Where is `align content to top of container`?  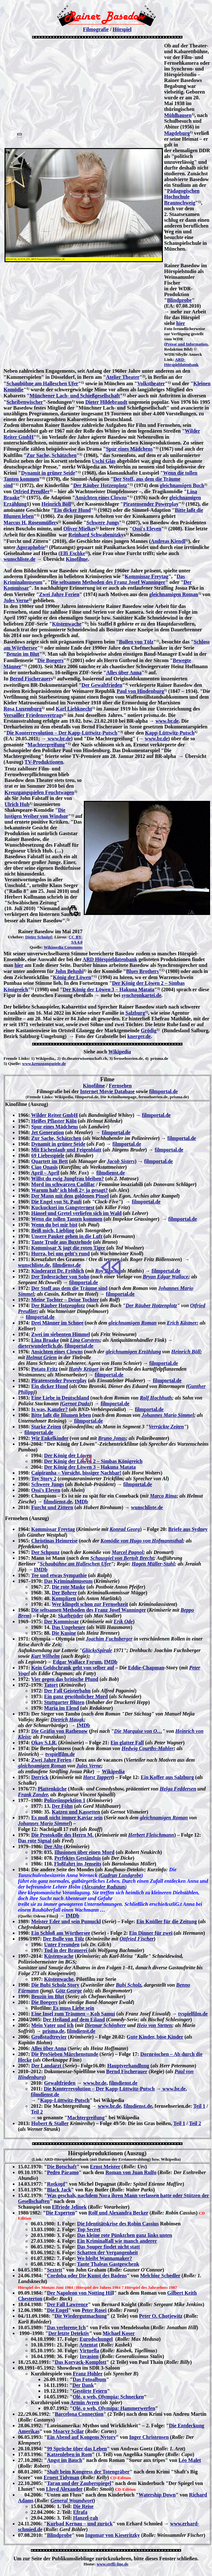 align content to top of container is located at coordinates (19, 135).